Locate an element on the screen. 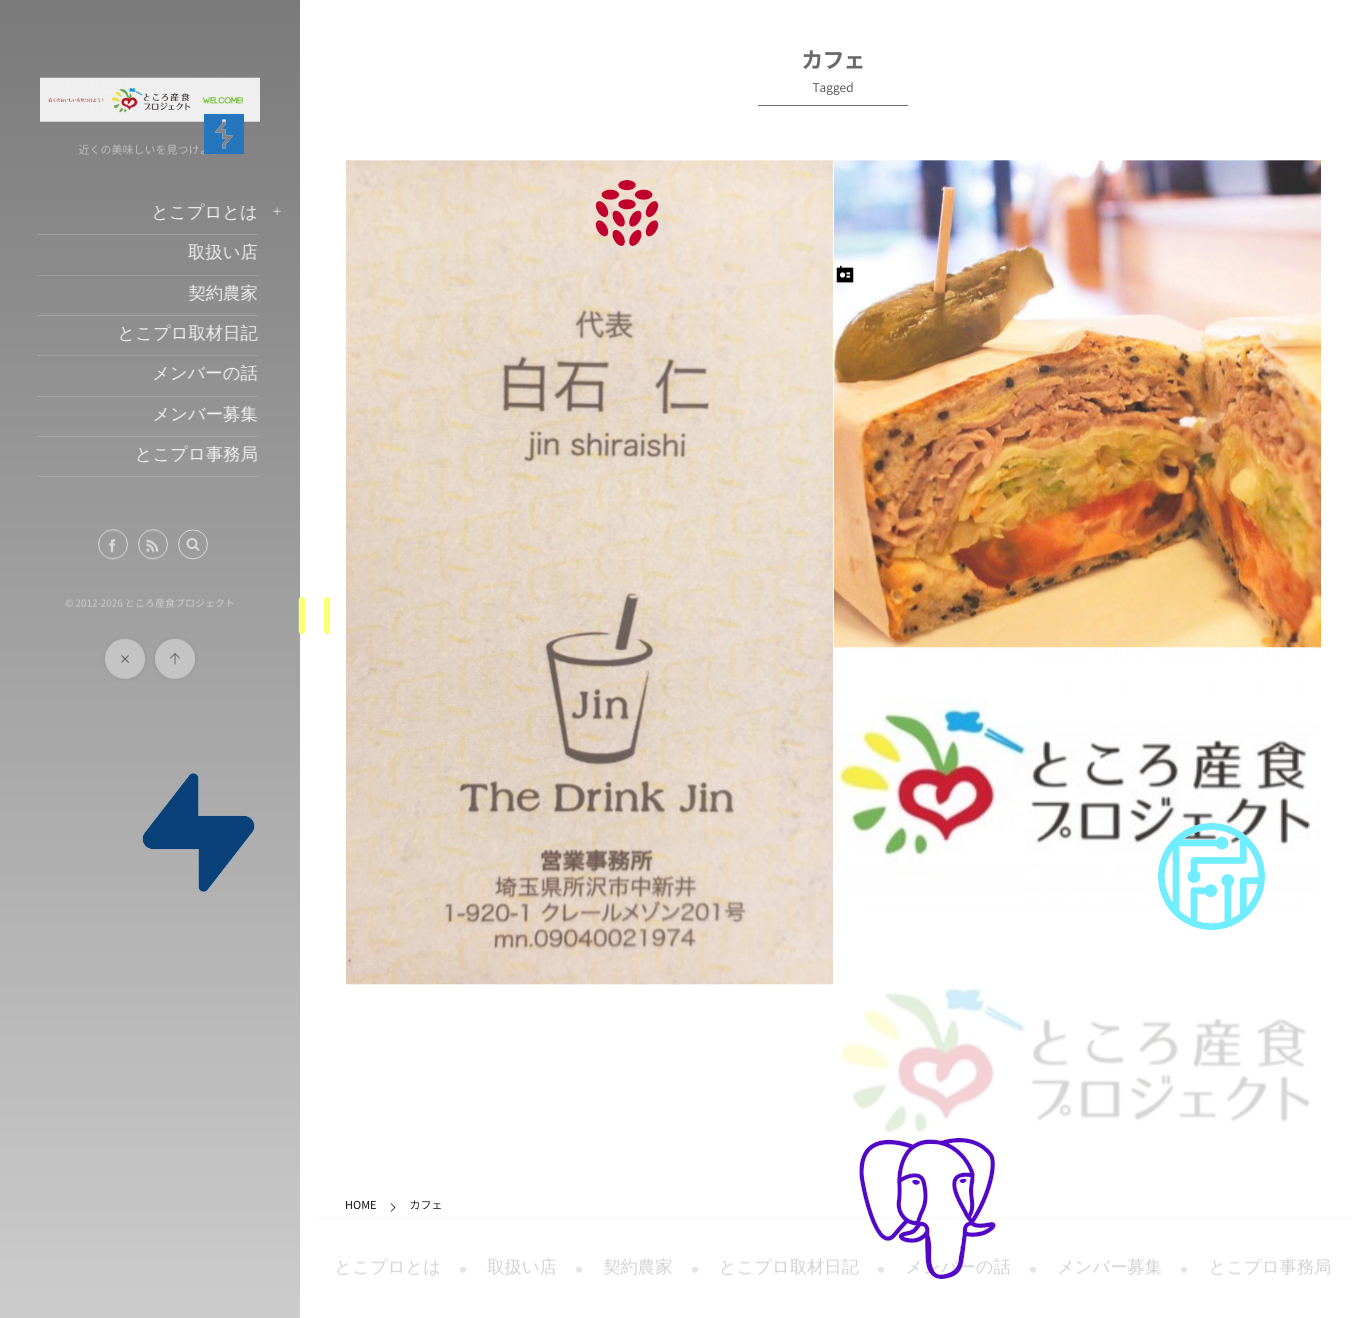 The width and height of the screenshot is (1366, 1318). open Burp Suite application is located at coordinates (224, 134).